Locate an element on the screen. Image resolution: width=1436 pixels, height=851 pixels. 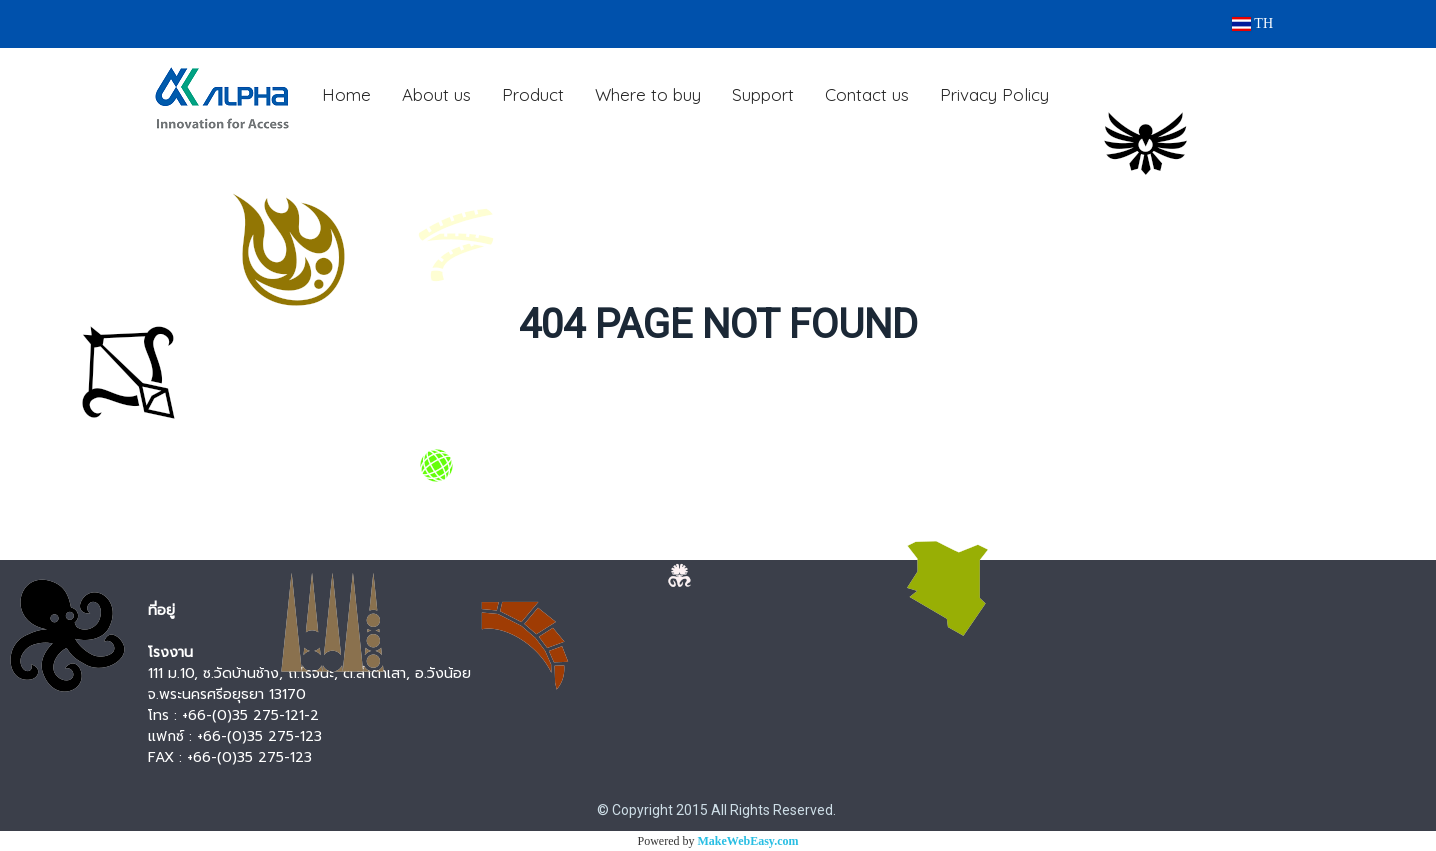
access global or network settings is located at coordinates (436, 465).